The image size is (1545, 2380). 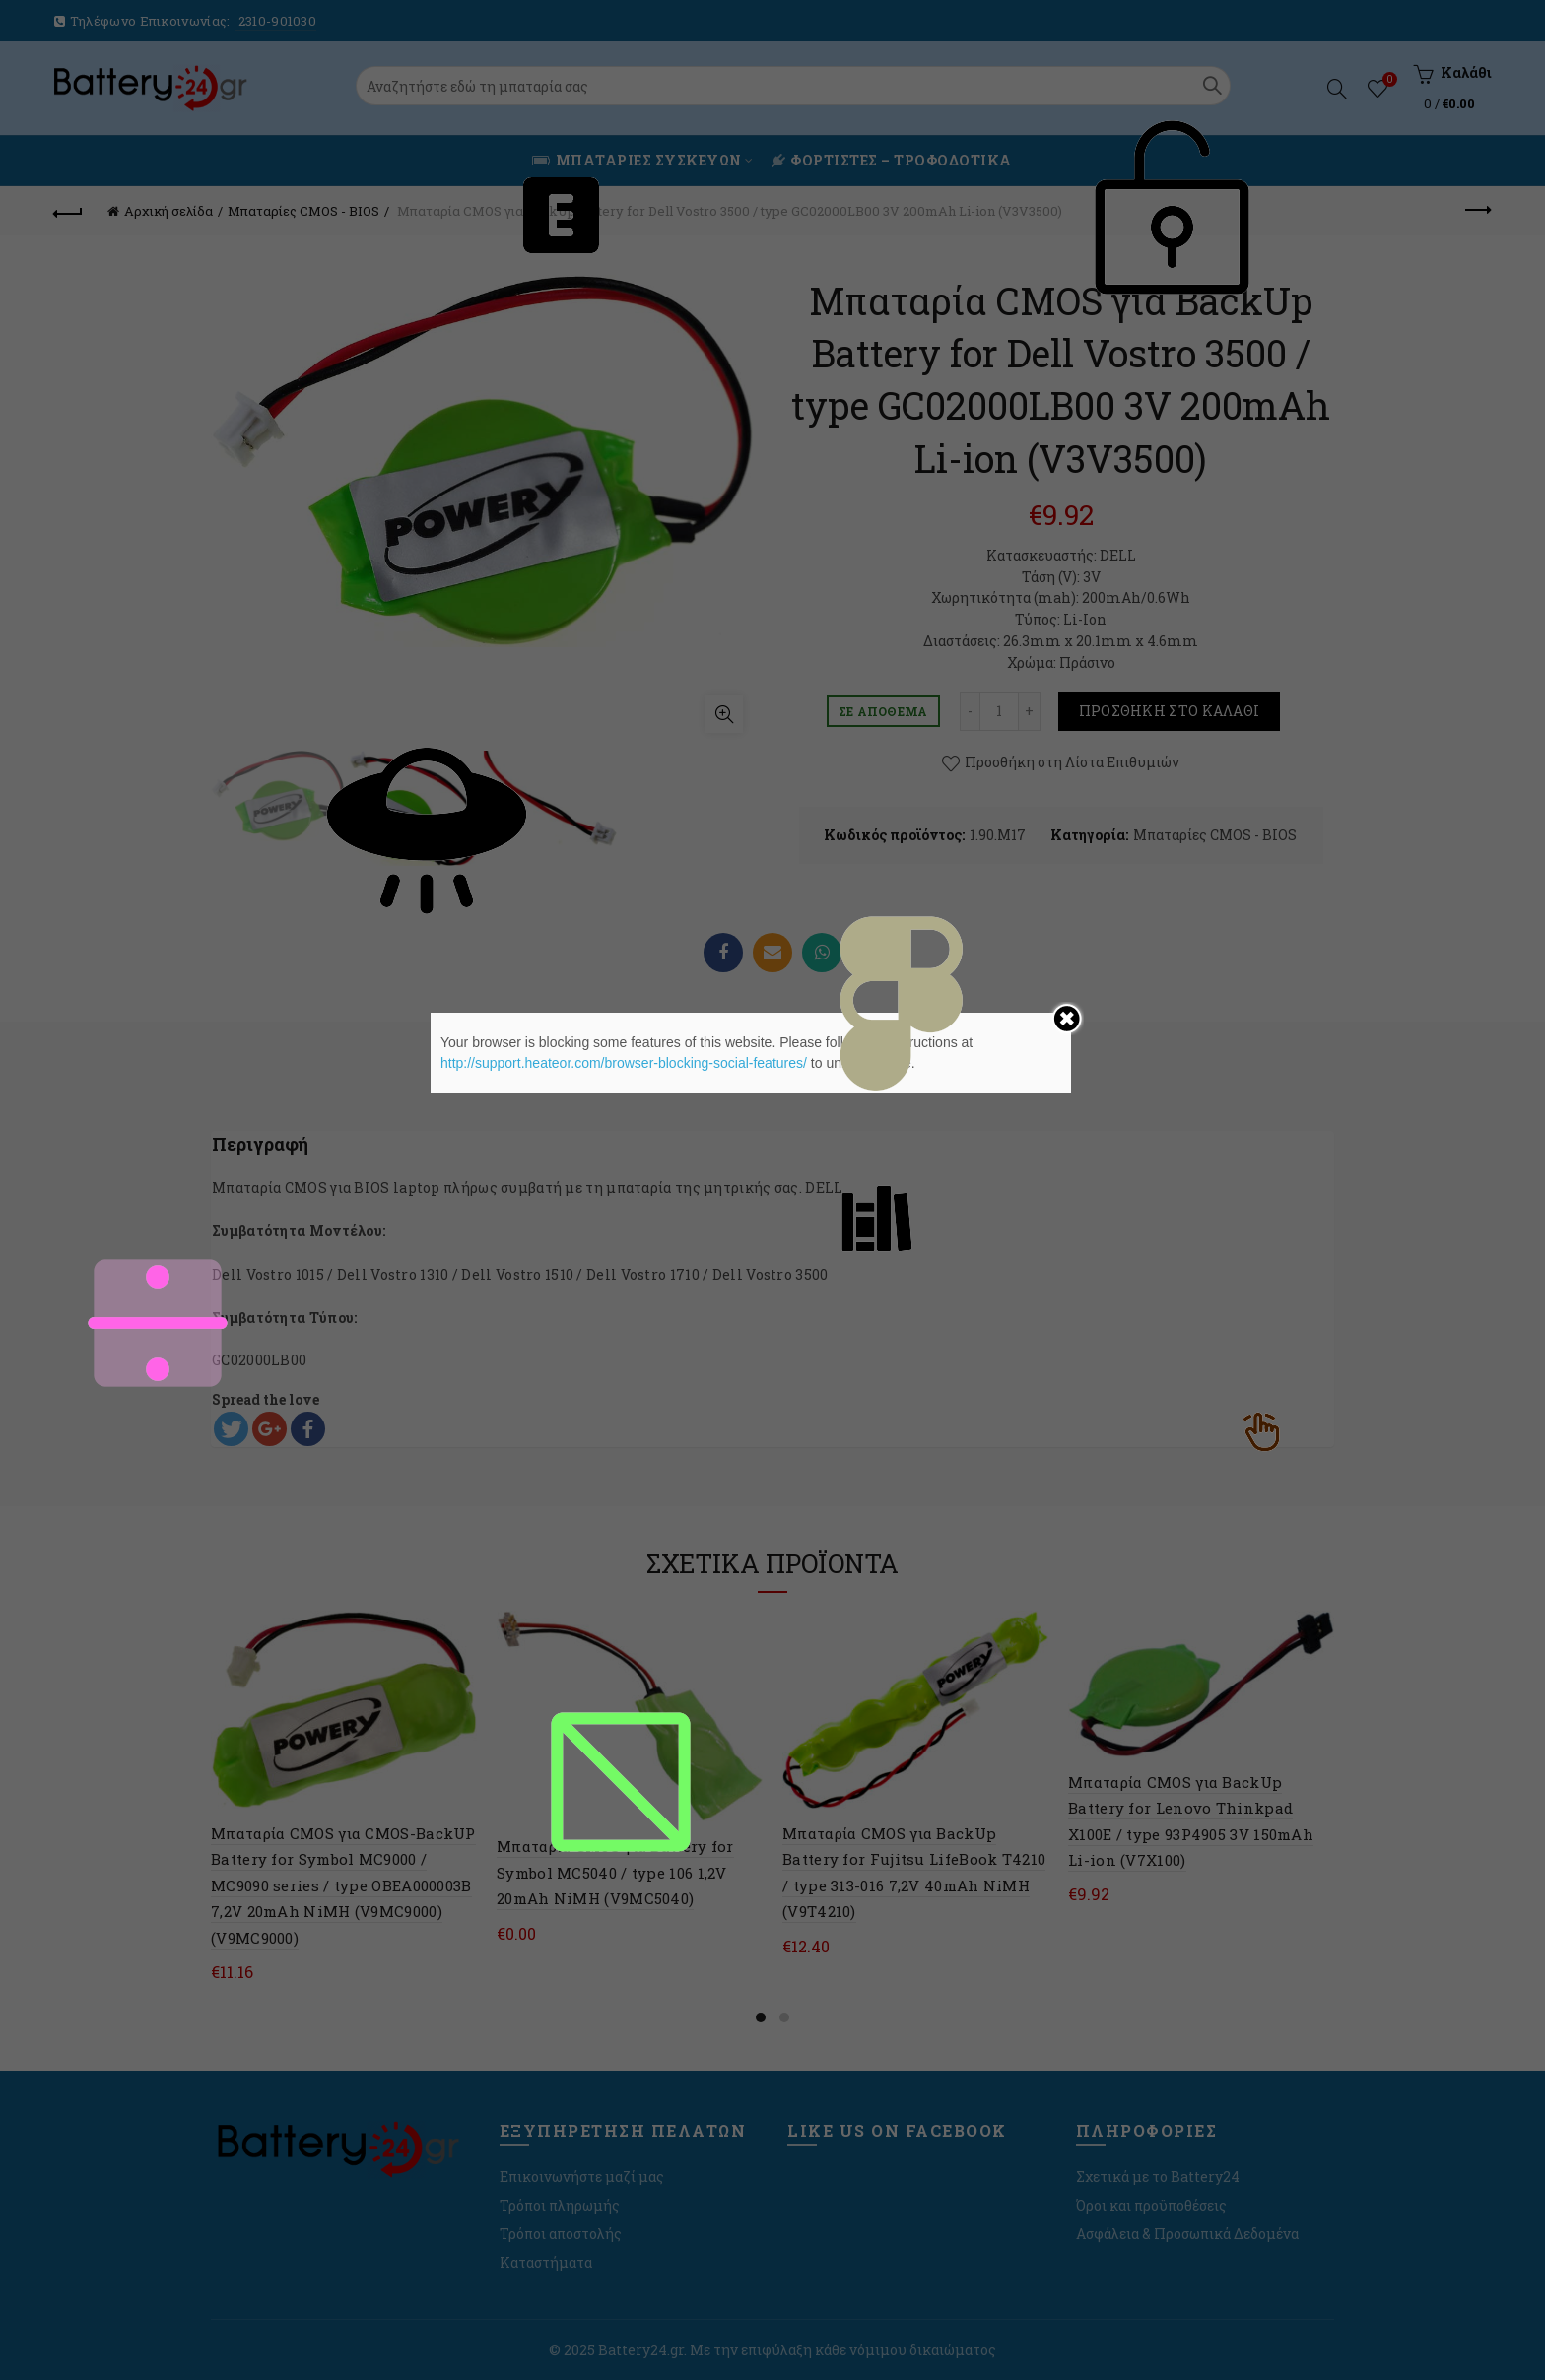 What do you see at coordinates (877, 1219) in the screenshot?
I see `access your saved books or media library` at bounding box center [877, 1219].